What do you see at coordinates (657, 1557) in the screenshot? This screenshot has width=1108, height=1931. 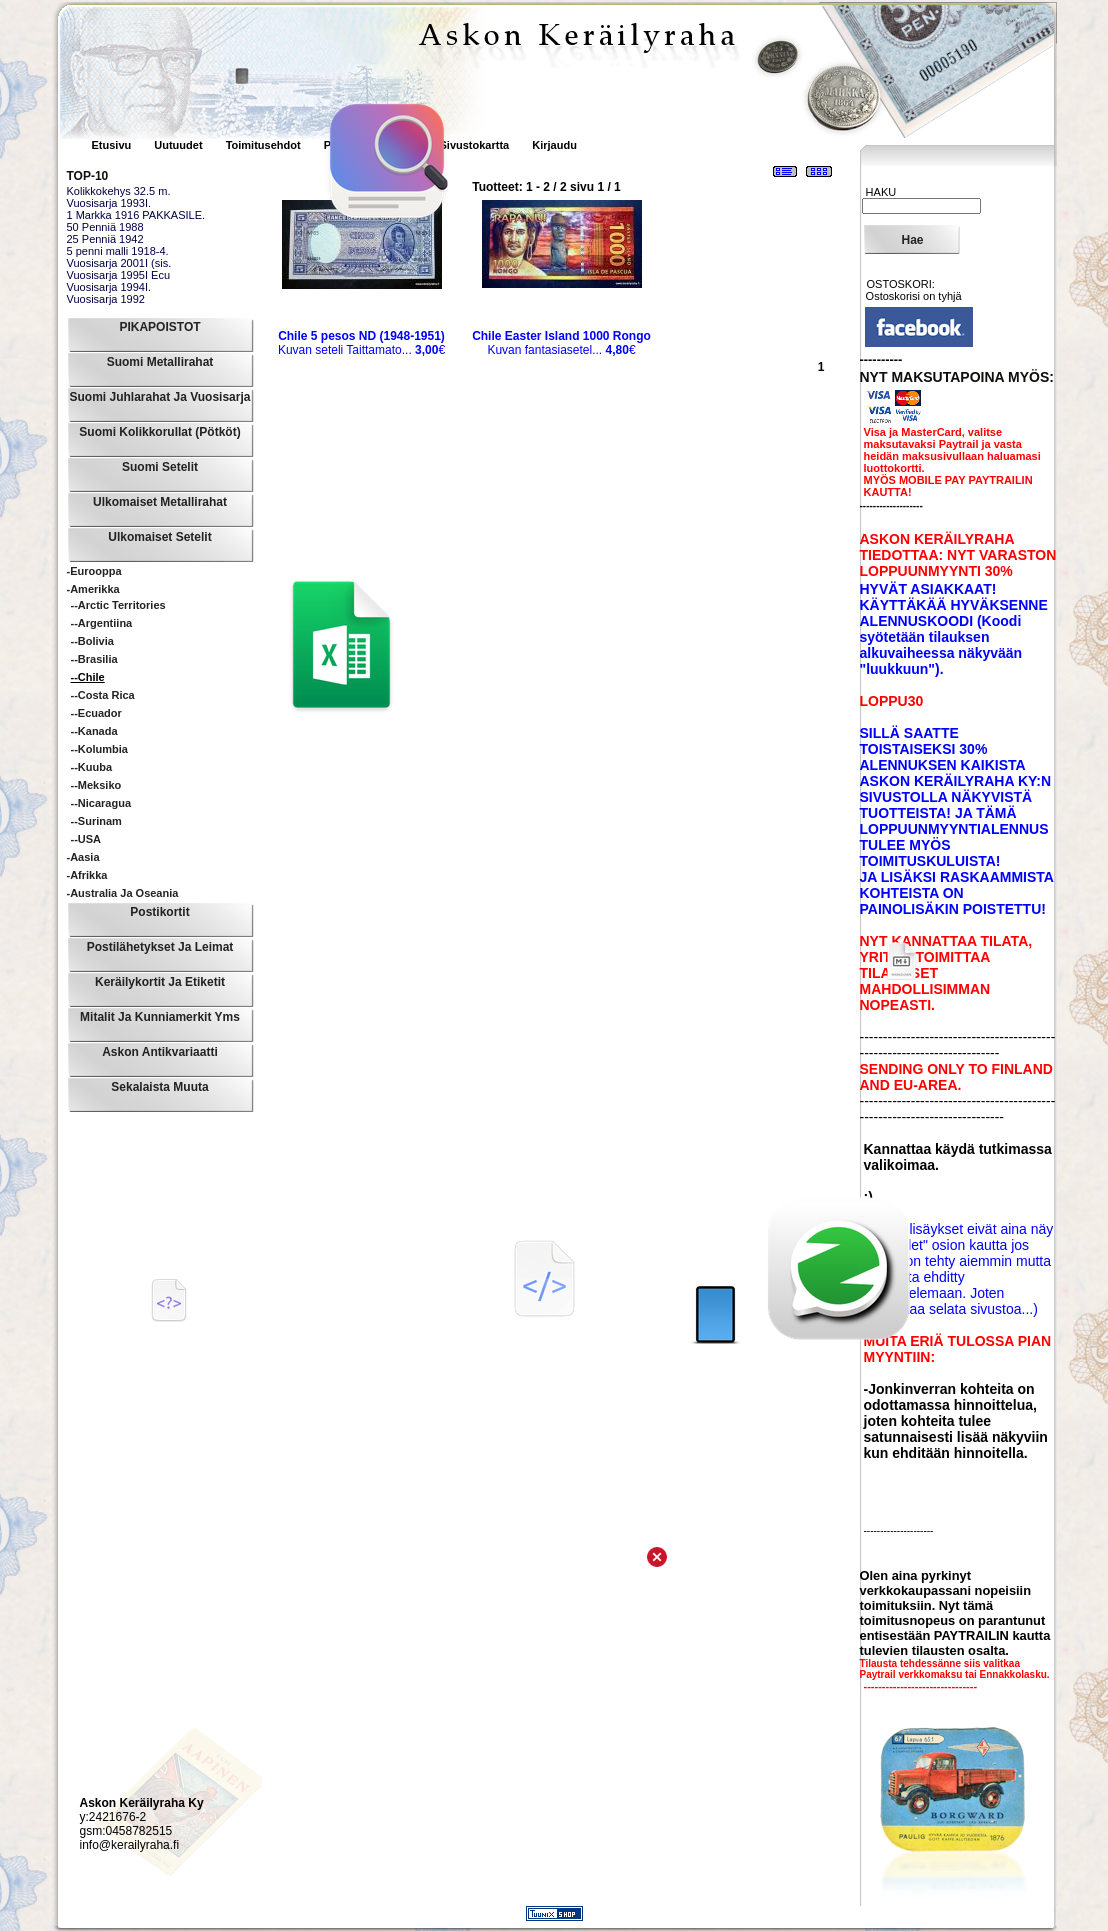 I see `cancel the current action or operation` at bounding box center [657, 1557].